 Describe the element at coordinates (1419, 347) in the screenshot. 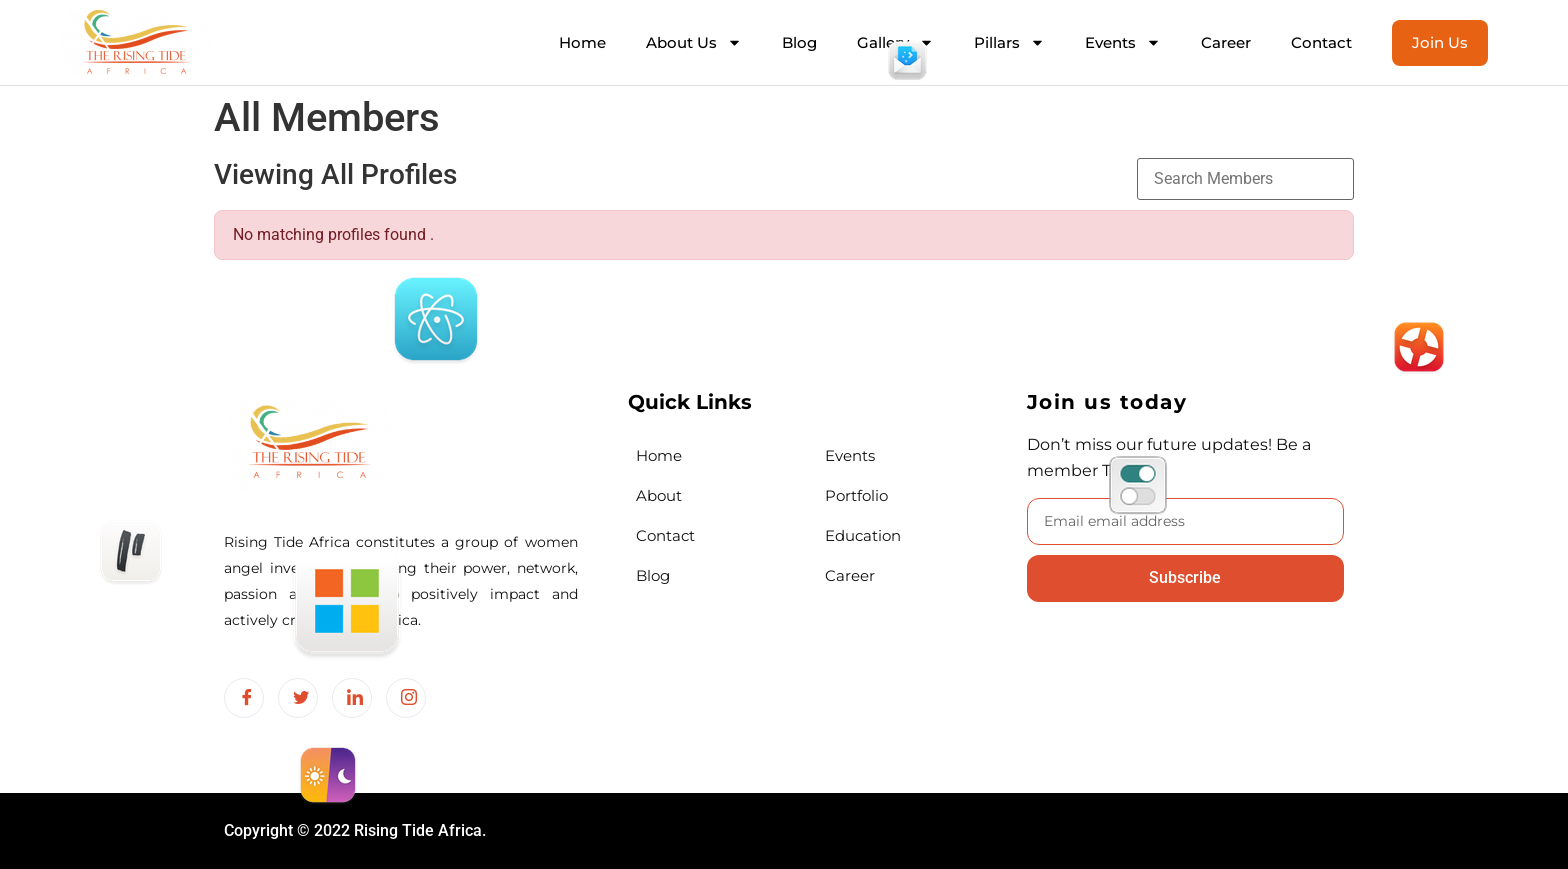

I see `launch Team Fortress 2` at that location.